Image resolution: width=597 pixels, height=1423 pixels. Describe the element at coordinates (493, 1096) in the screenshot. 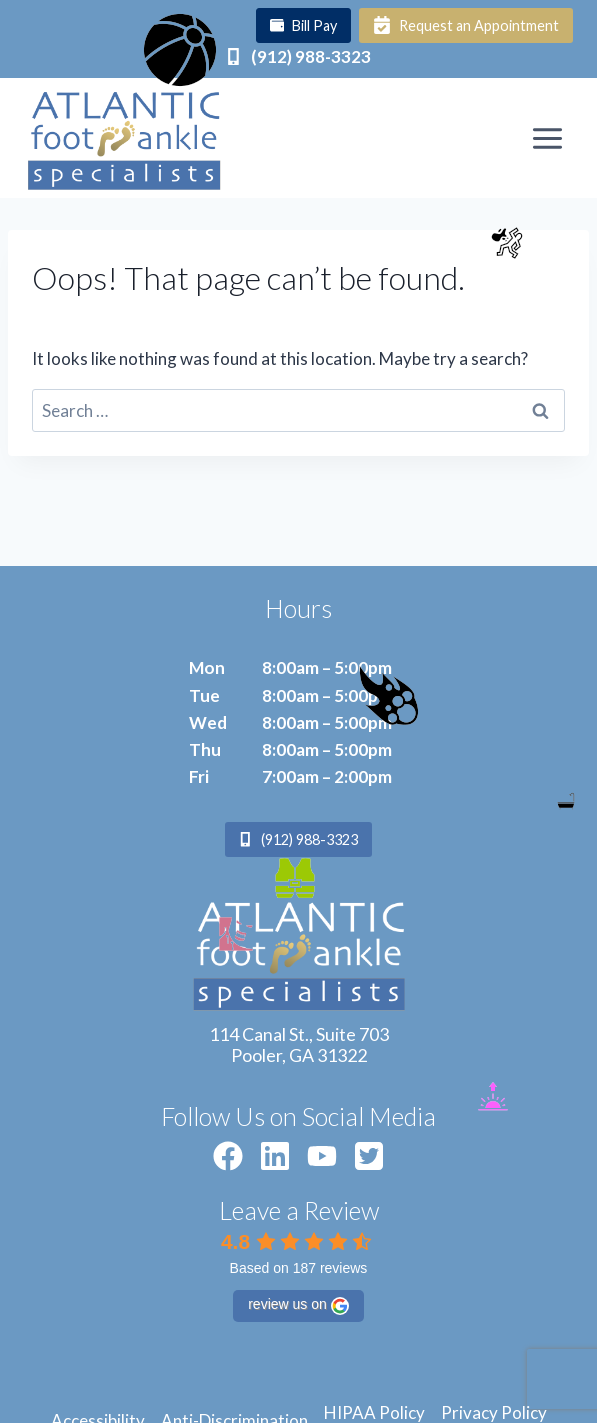

I see `indicates sunrise or morning time` at that location.